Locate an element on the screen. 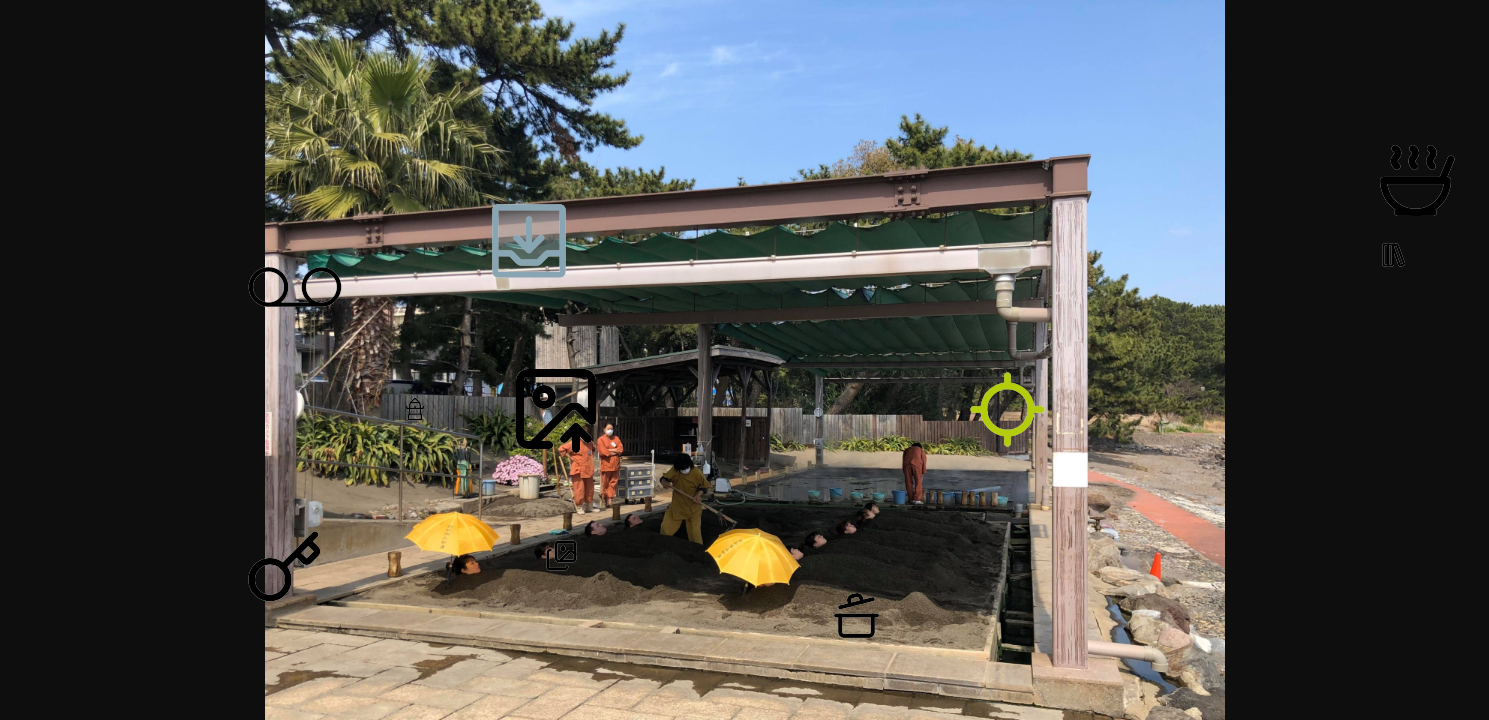  access guidance or navigation features is located at coordinates (415, 410).